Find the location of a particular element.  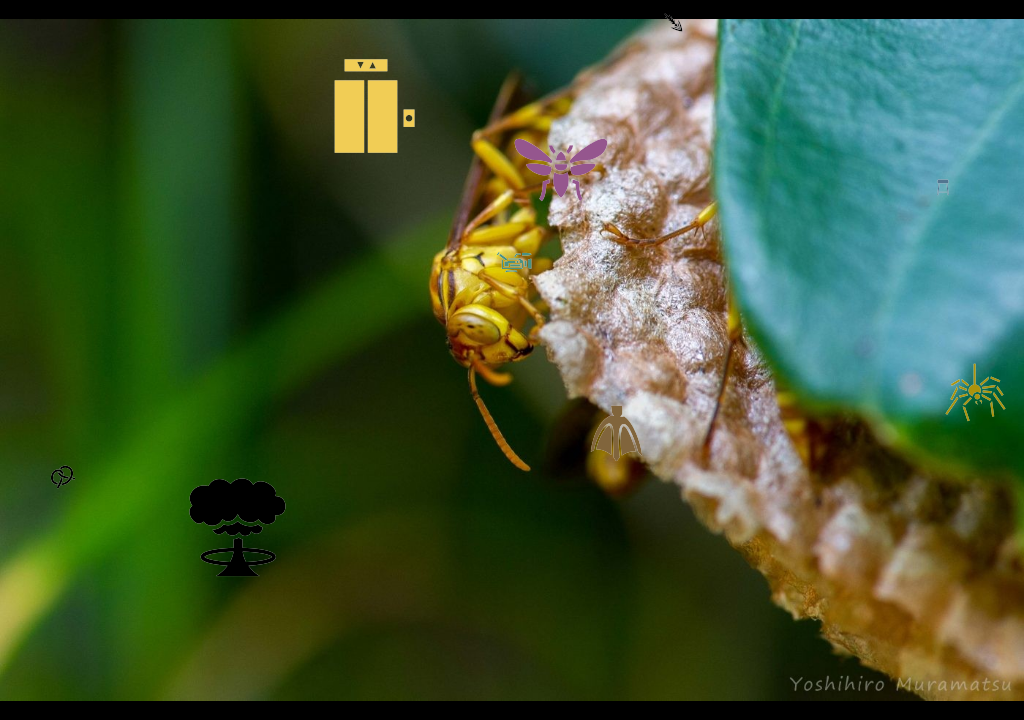

select a piercing or armor-penetrating attack is located at coordinates (673, 22).